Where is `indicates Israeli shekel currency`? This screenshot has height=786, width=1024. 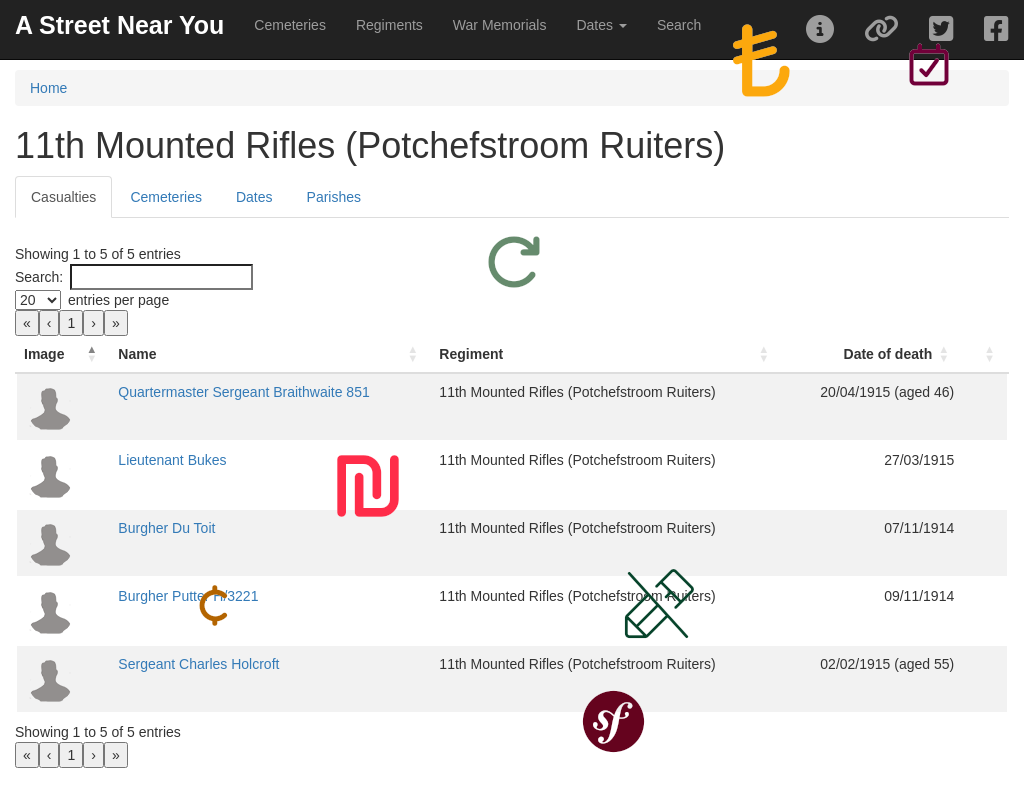 indicates Israeli shekel currency is located at coordinates (368, 486).